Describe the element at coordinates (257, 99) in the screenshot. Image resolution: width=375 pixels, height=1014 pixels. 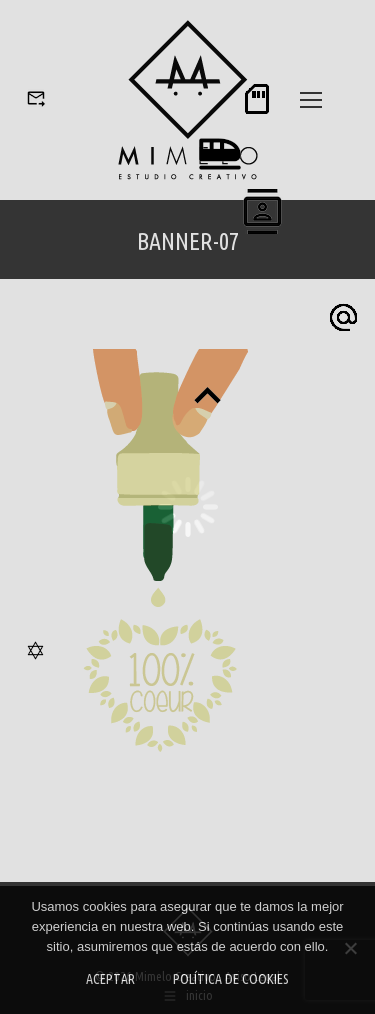
I see `access external storage or sd card` at that location.